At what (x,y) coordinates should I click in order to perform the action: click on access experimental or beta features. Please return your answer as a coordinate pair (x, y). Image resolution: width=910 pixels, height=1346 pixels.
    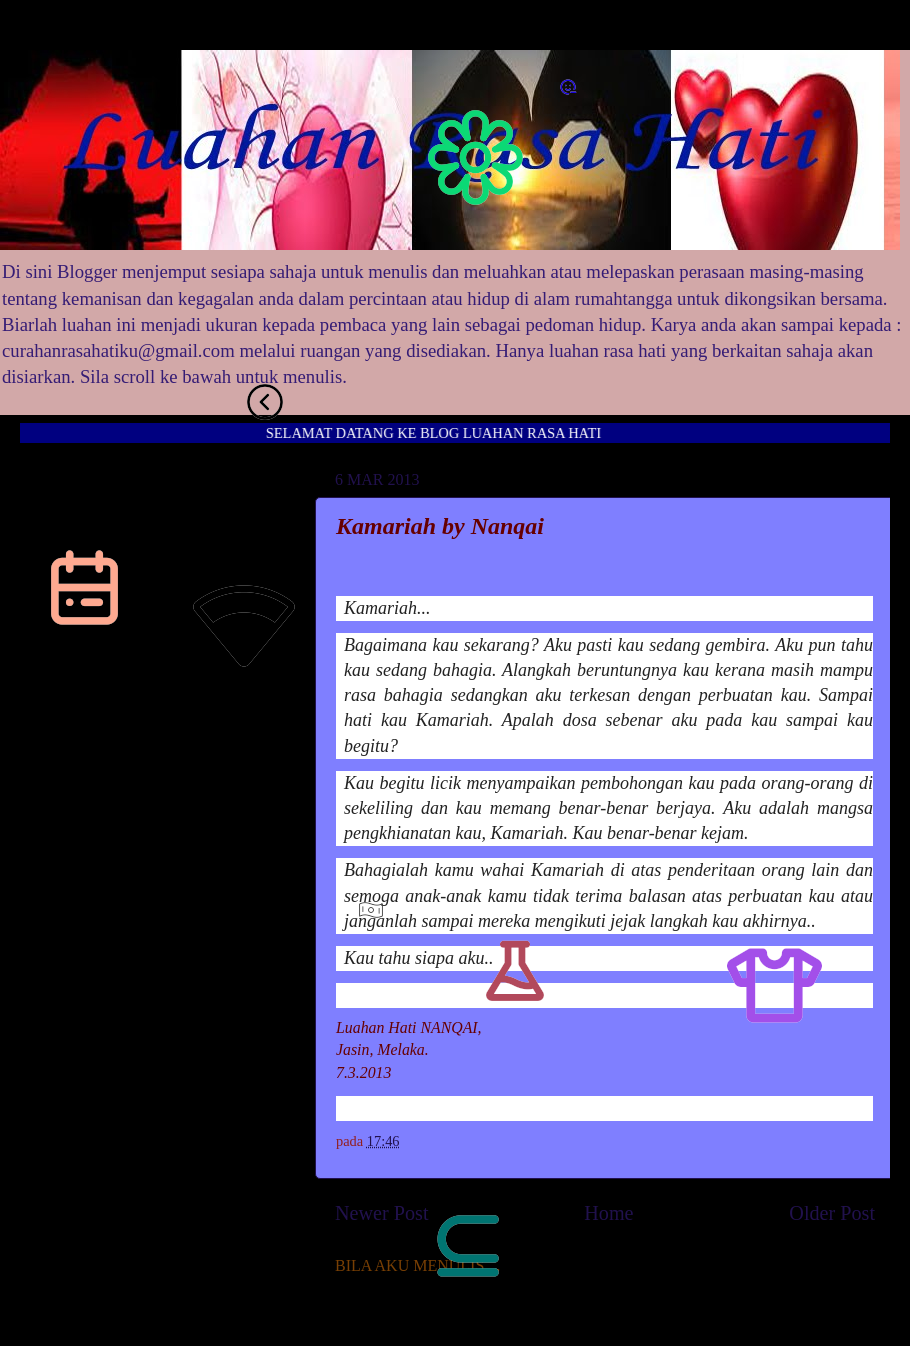
    Looking at the image, I should click on (515, 972).